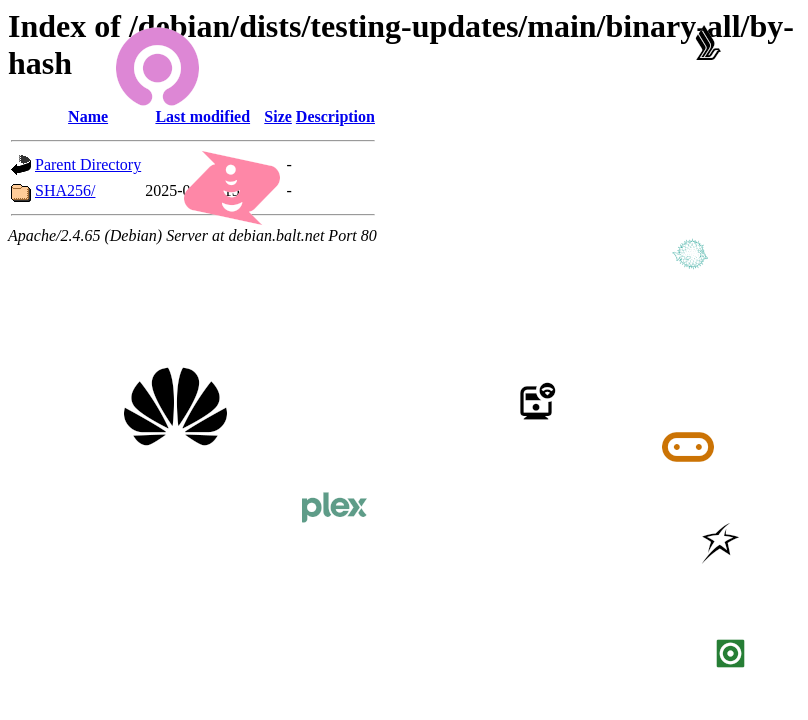 The image size is (808, 720). Describe the element at coordinates (175, 406) in the screenshot. I see `Huawei brand logo` at that location.